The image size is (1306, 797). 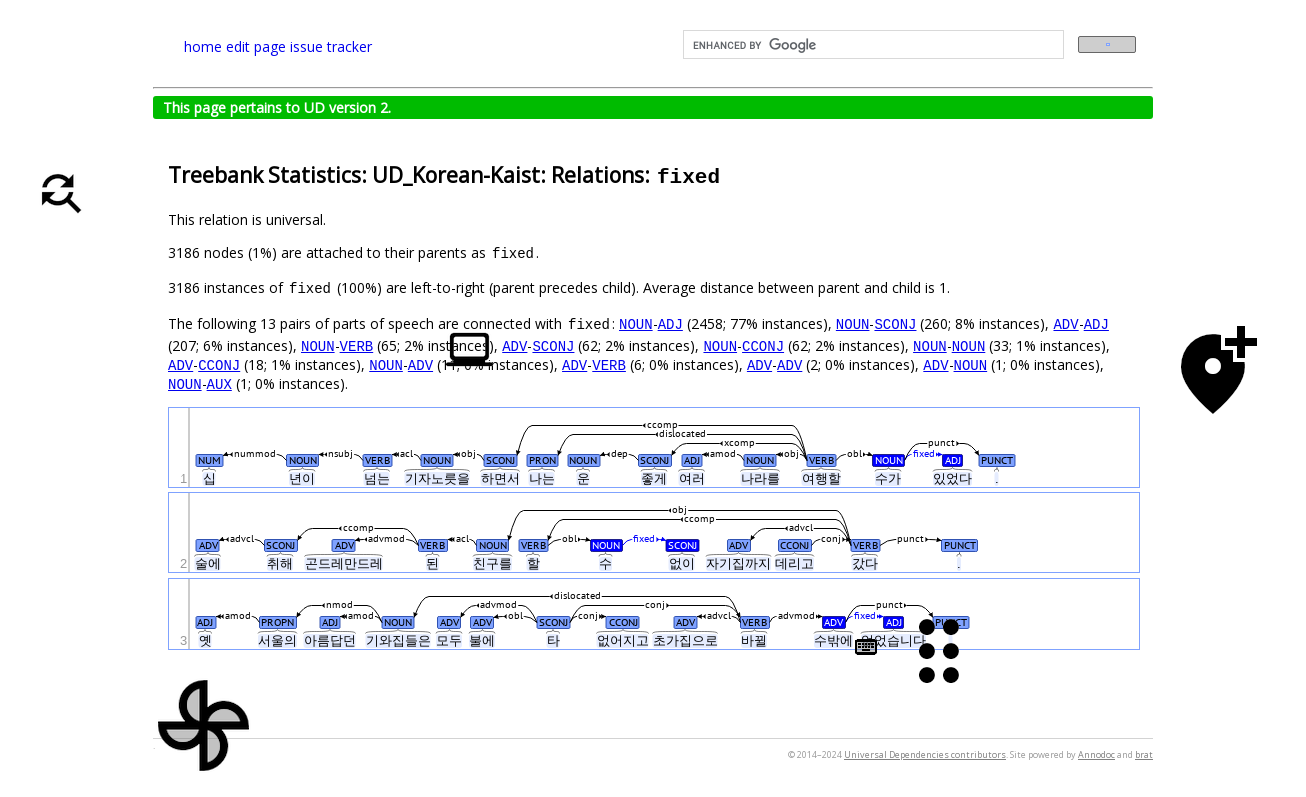 I want to click on access windows laptop settings, so click(x=469, y=350).